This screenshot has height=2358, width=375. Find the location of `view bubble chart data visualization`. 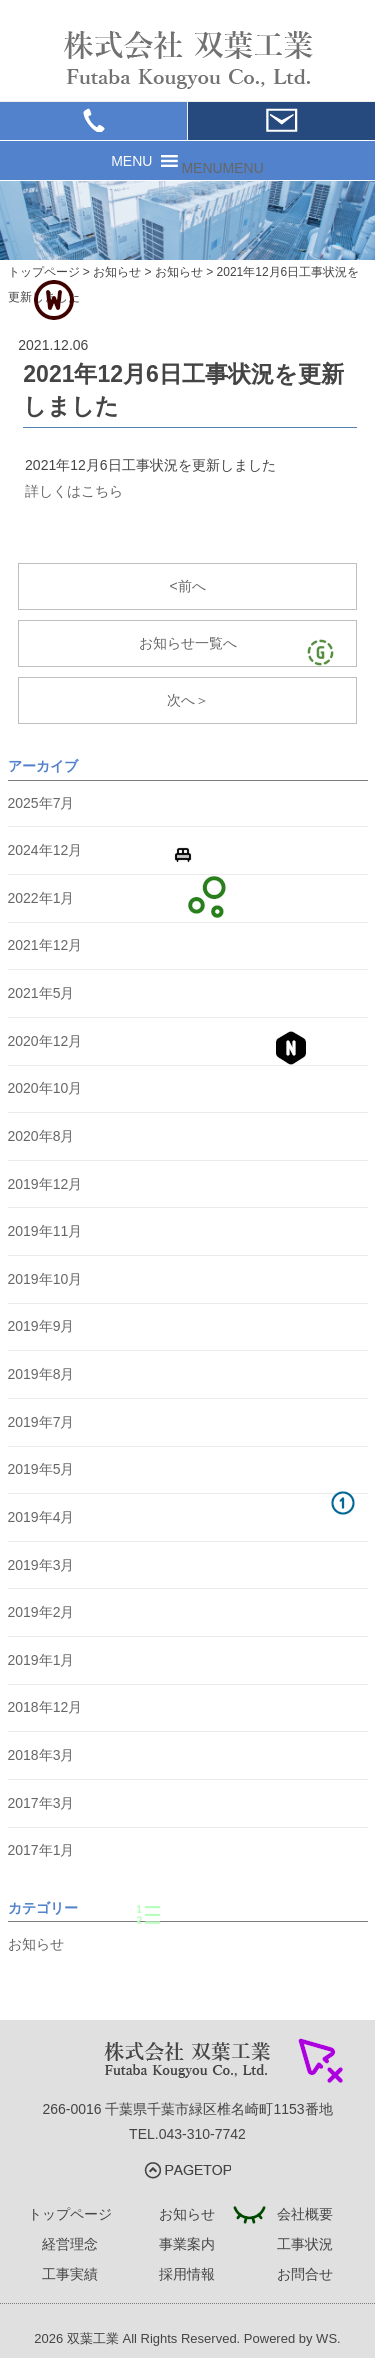

view bubble chart data visualization is located at coordinates (209, 897).